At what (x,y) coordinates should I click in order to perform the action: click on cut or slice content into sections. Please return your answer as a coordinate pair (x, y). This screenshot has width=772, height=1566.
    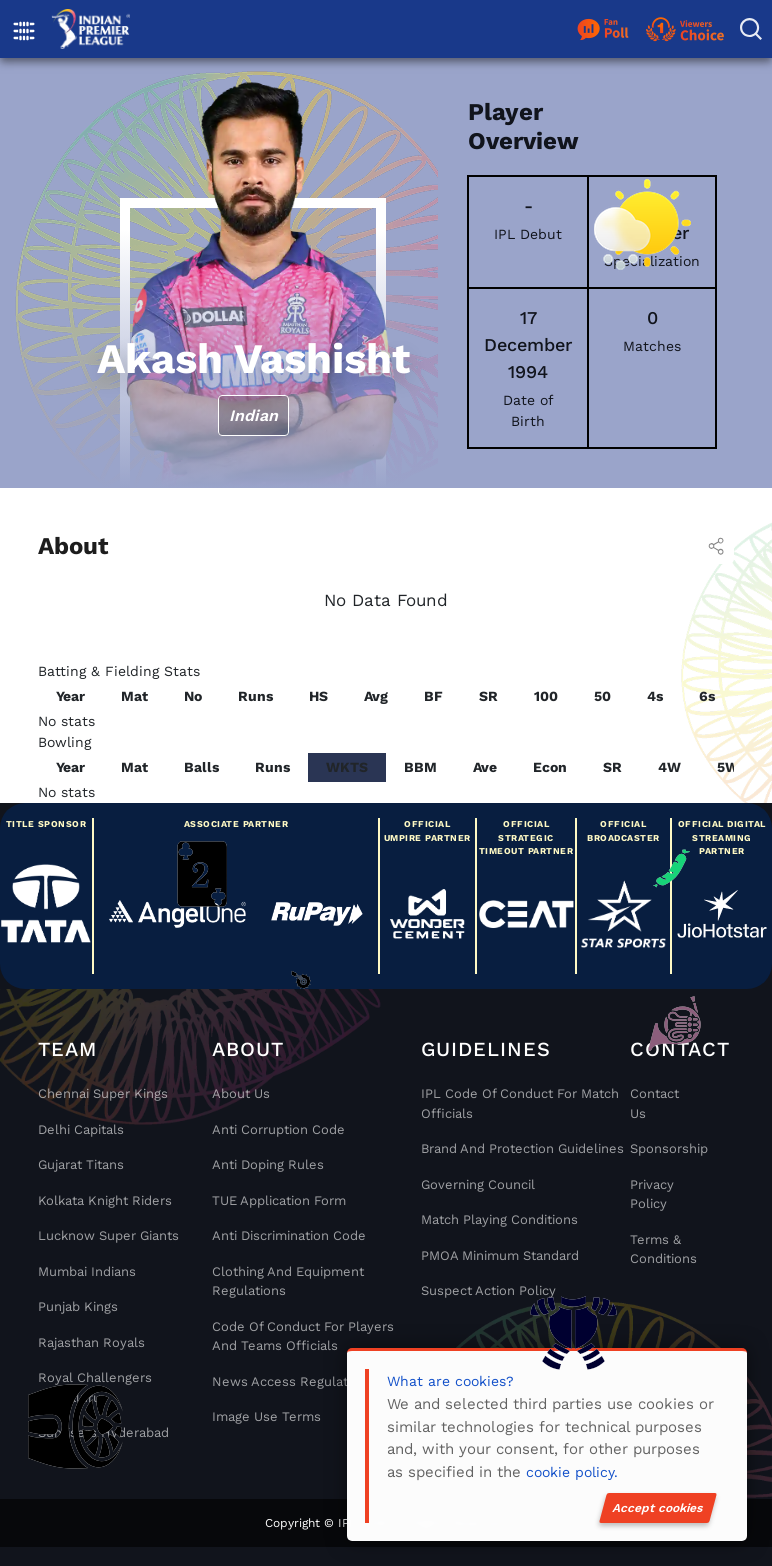
    Looking at the image, I should click on (301, 979).